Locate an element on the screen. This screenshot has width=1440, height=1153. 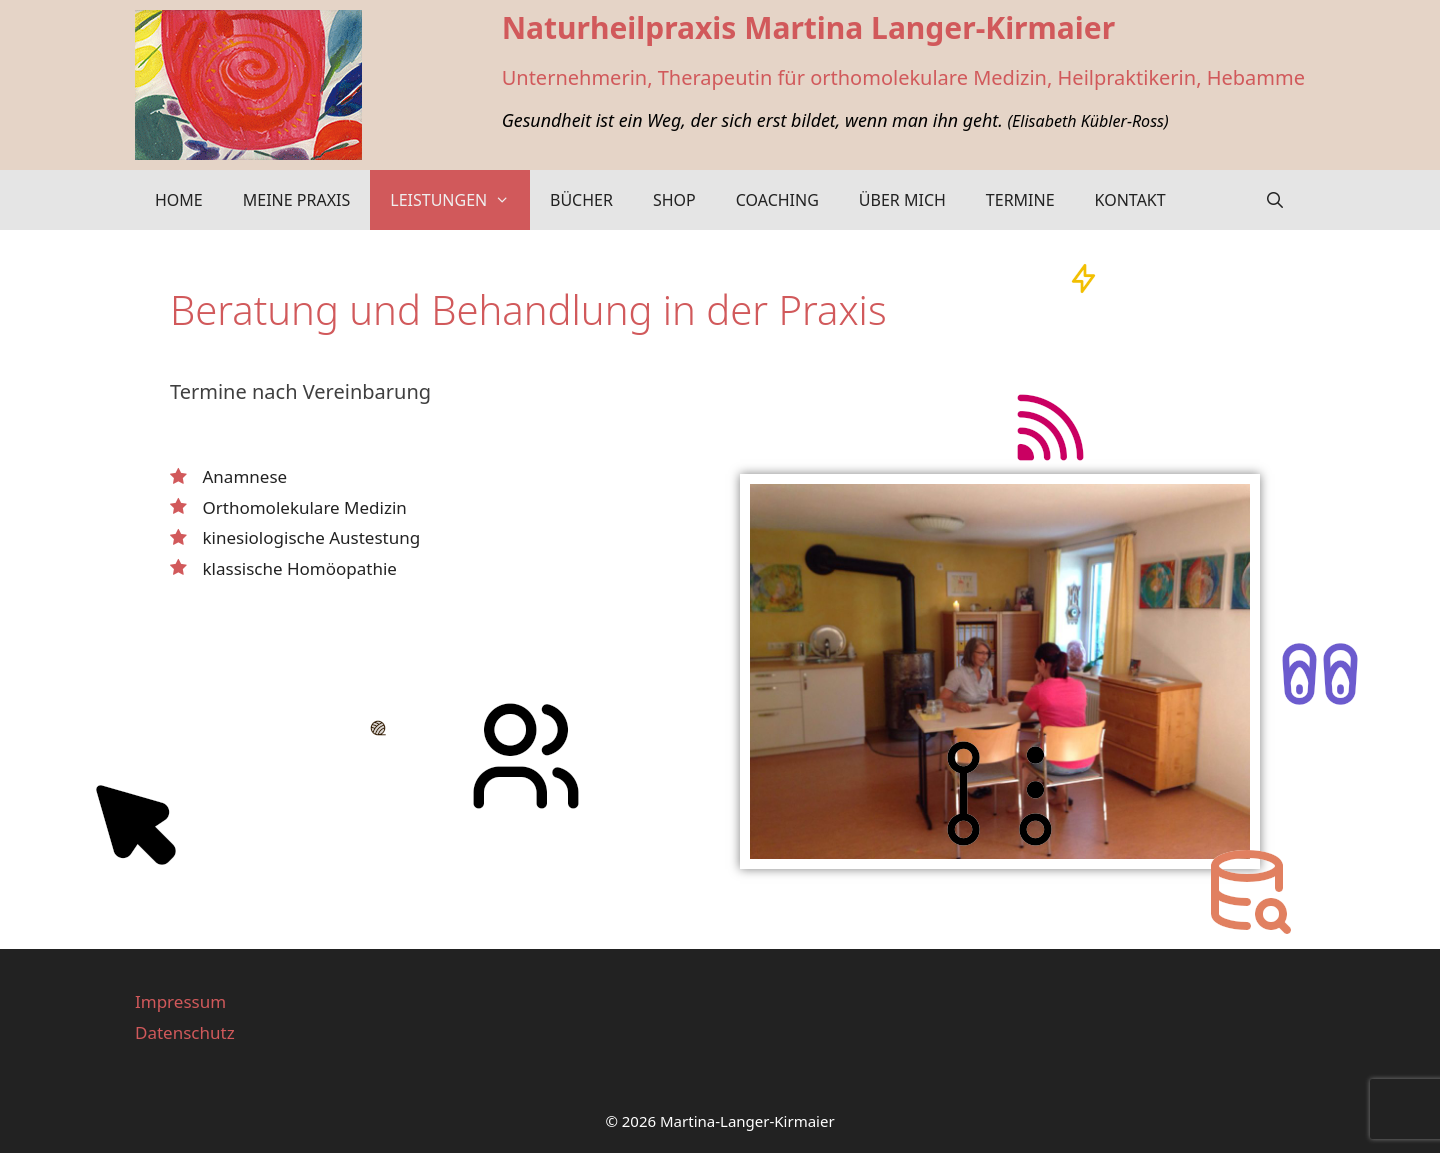
quick actions or shortcuts is located at coordinates (1083, 278).